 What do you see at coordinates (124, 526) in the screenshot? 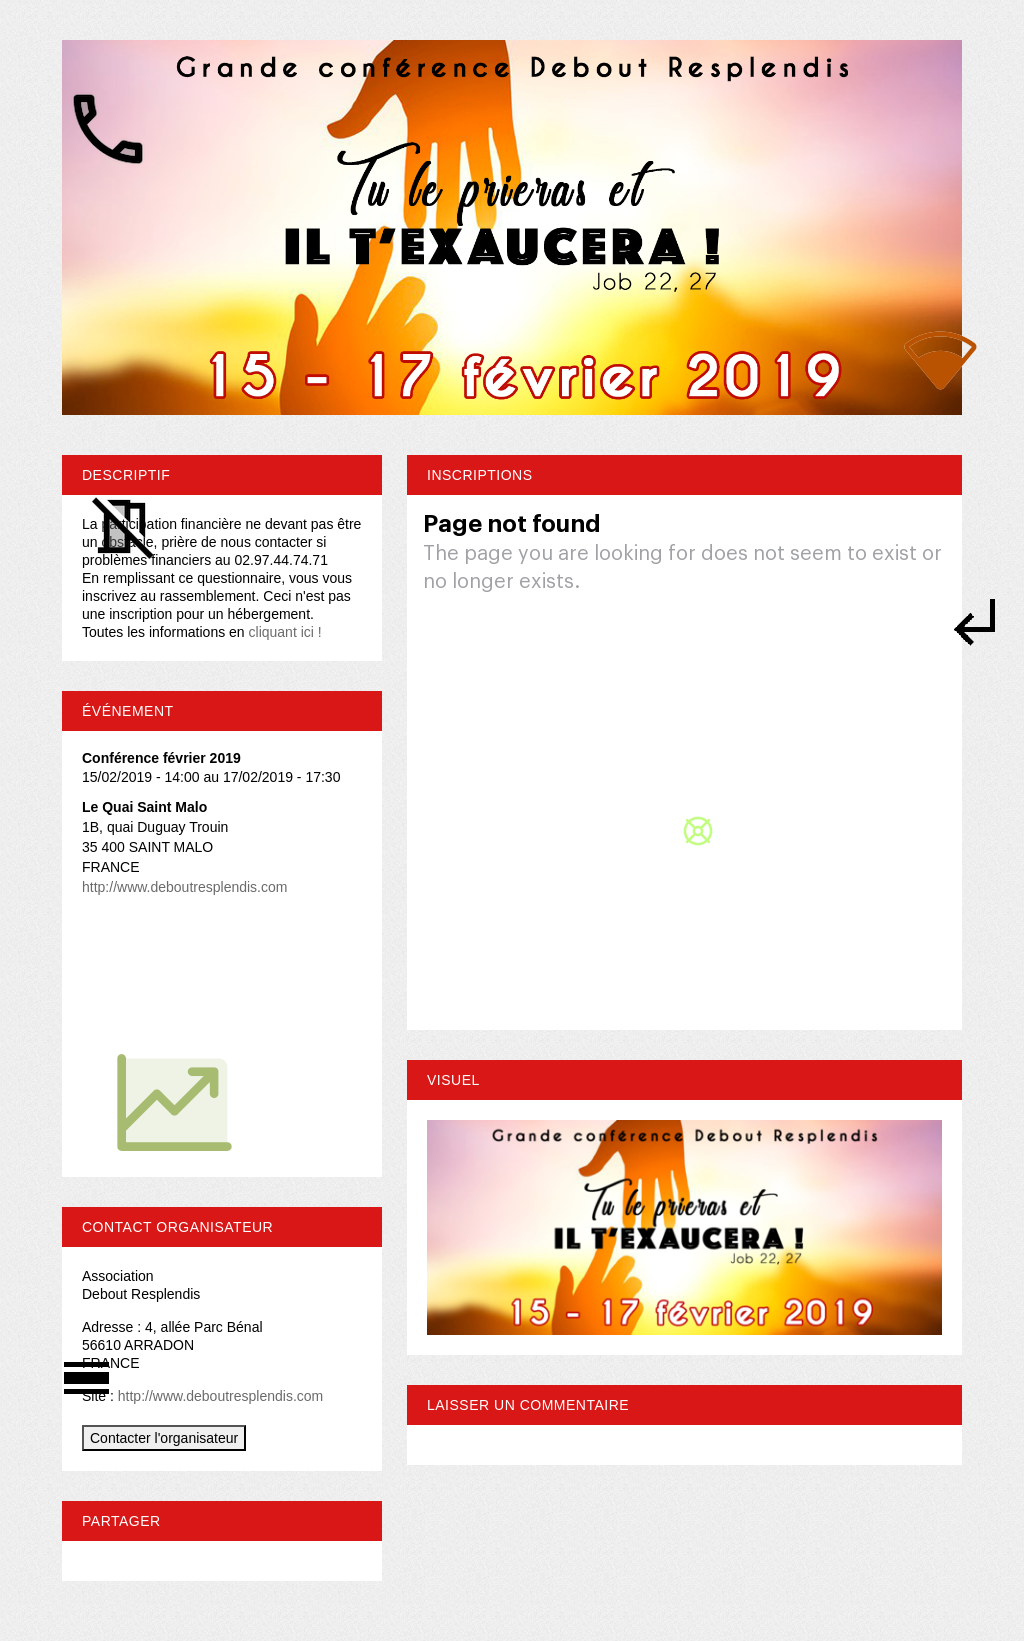
I see `meeting room unavailable` at bounding box center [124, 526].